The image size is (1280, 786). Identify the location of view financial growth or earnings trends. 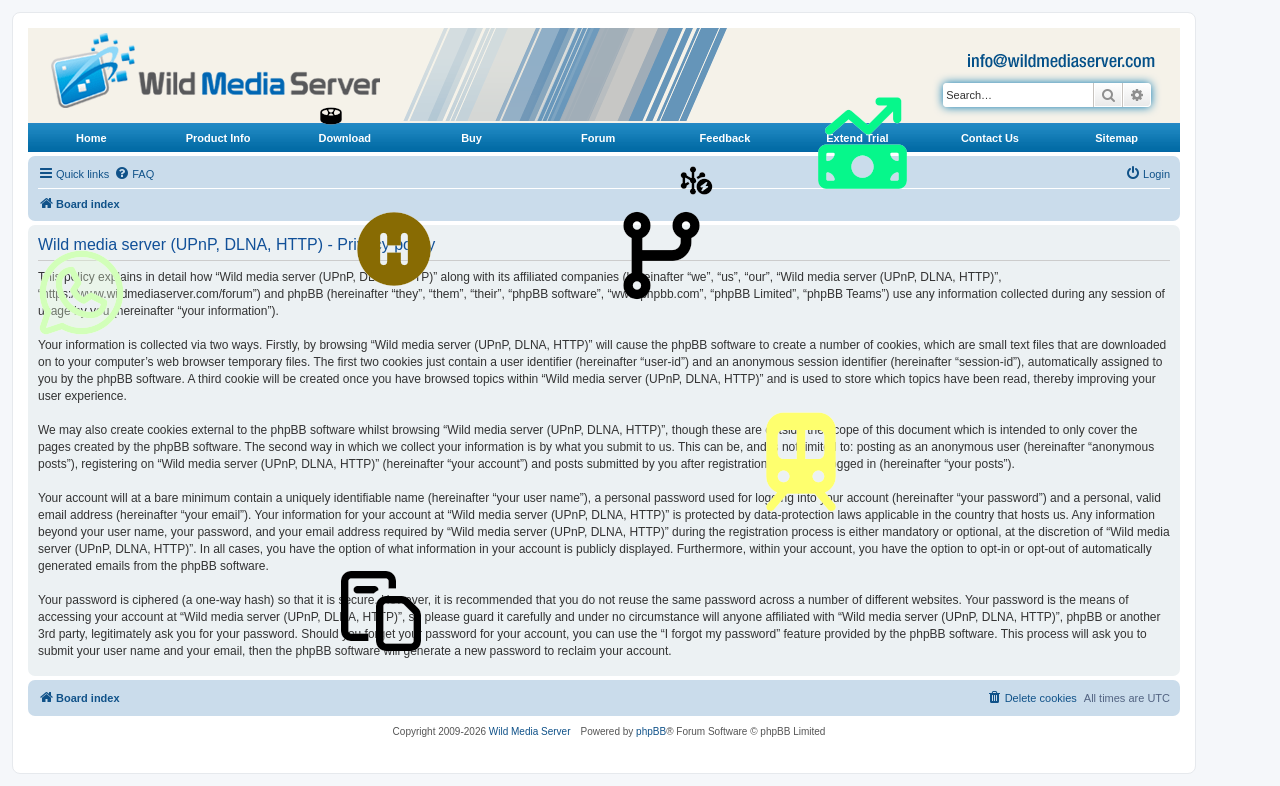
(862, 144).